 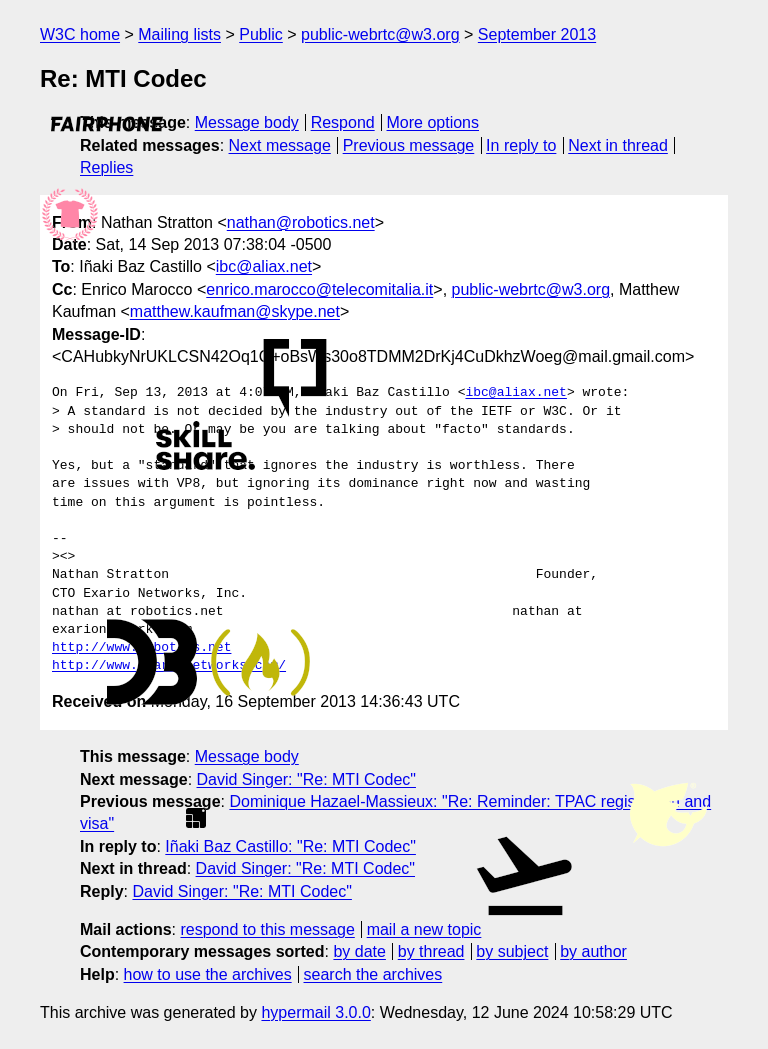 What do you see at coordinates (295, 378) in the screenshot?
I see `visit the xda developers website` at bounding box center [295, 378].